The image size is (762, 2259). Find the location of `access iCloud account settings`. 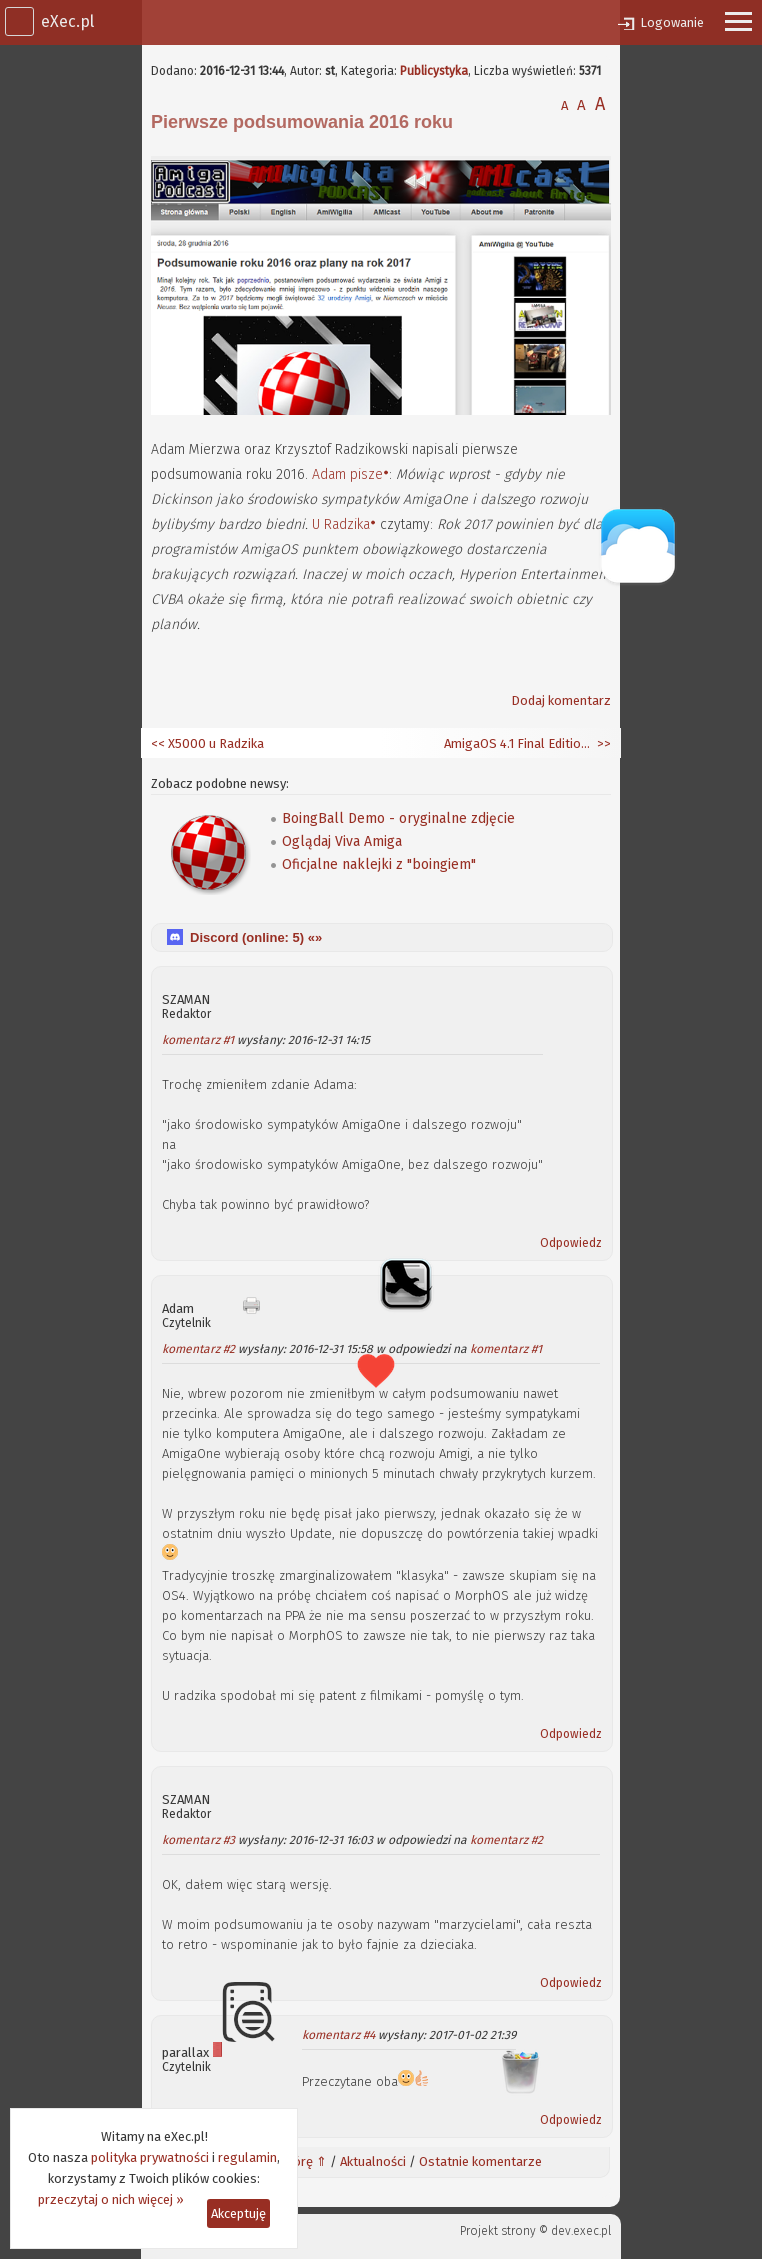

access iCloud account settings is located at coordinates (638, 546).